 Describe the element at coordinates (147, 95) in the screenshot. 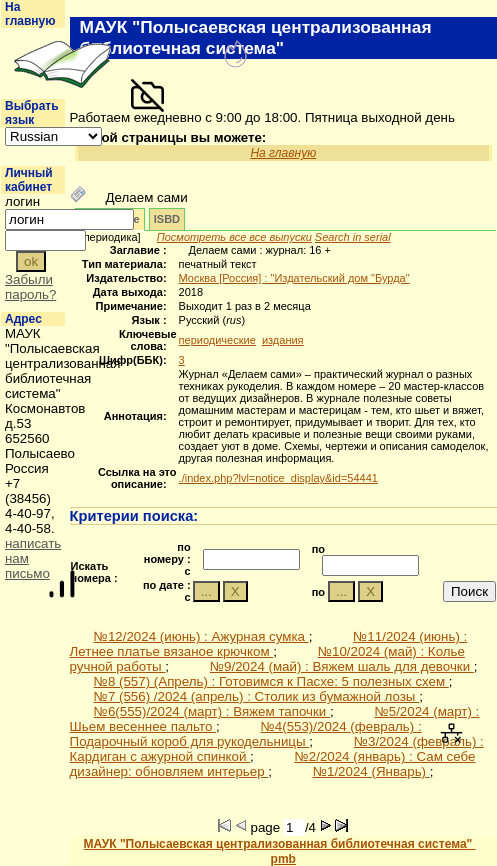

I see `camera is disabled or turned off` at that location.